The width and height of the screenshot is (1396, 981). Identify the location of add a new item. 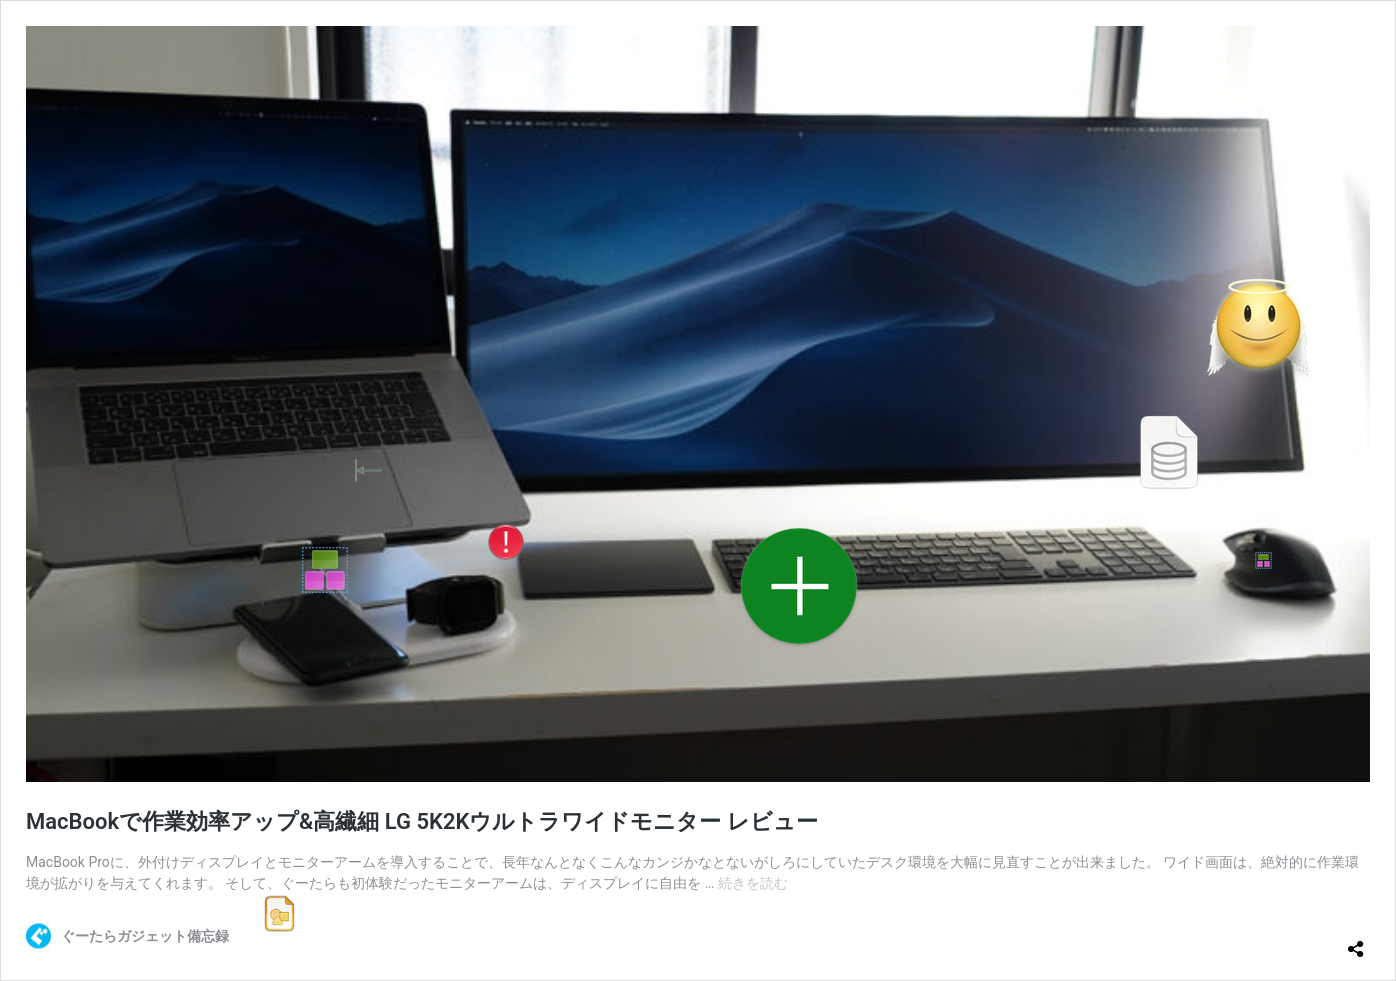
(799, 586).